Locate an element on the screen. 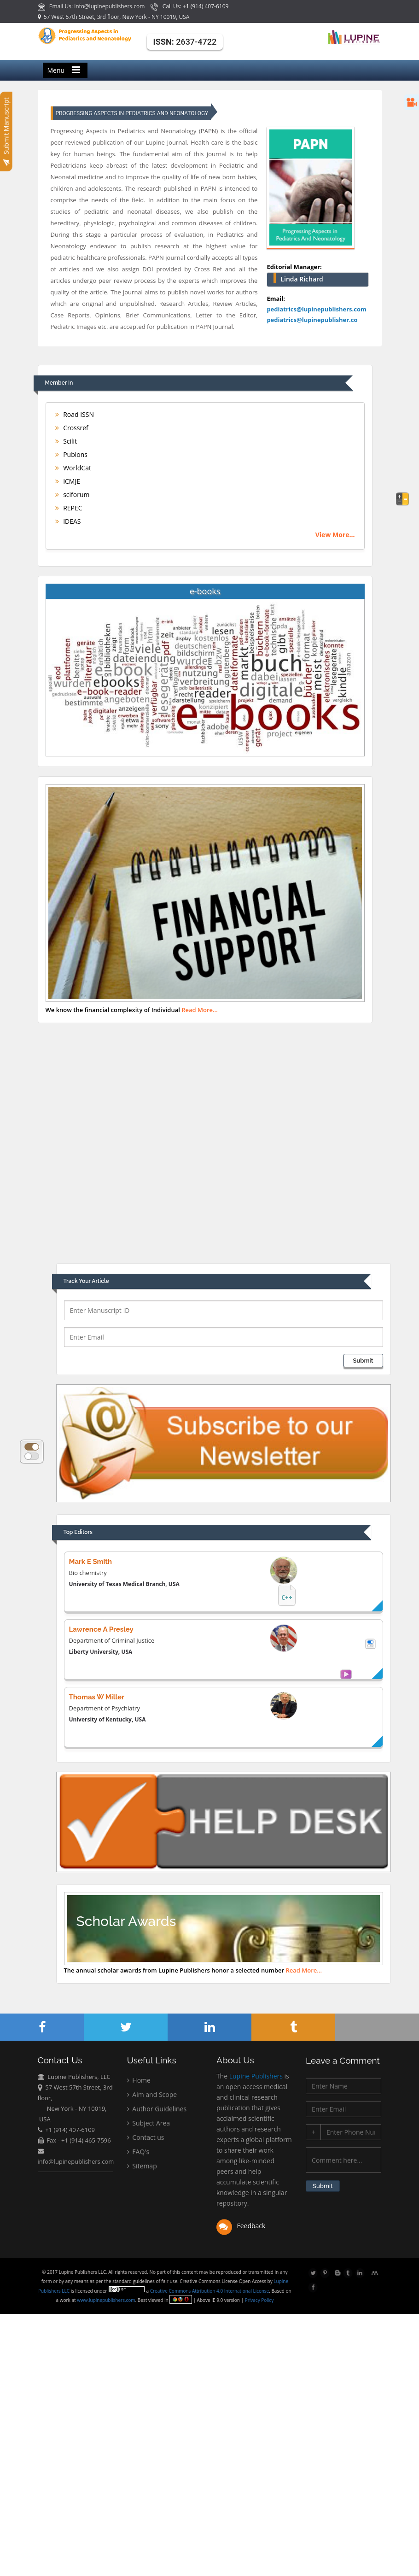 The height and width of the screenshot is (2576, 419). open system tweaks or customization settings is located at coordinates (370, 1644).